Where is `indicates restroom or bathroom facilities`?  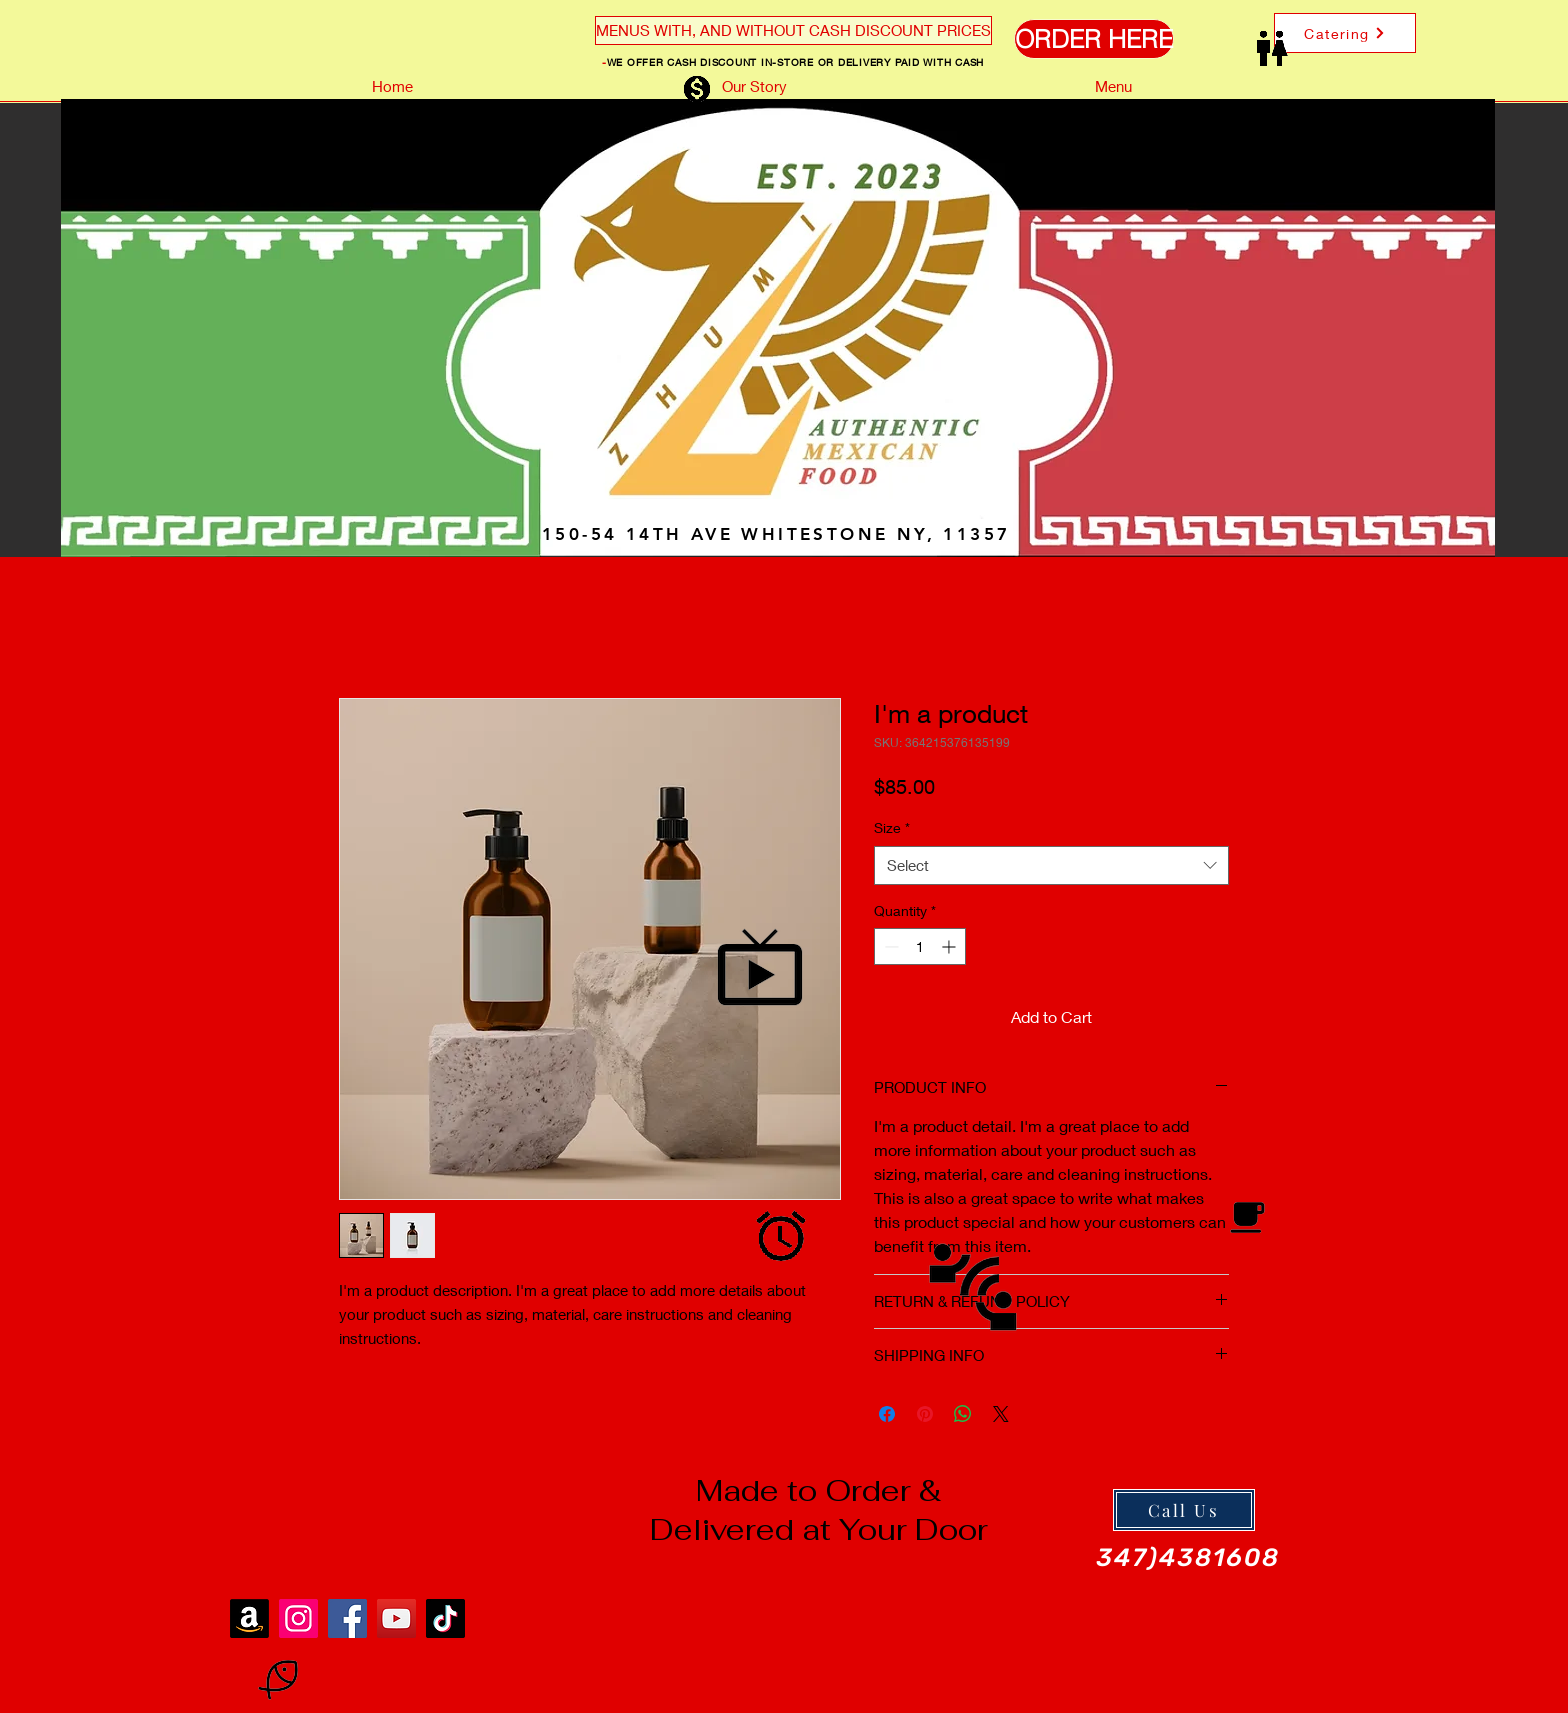
indicates restroom or bathroom facilities is located at coordinates (1271, 48).